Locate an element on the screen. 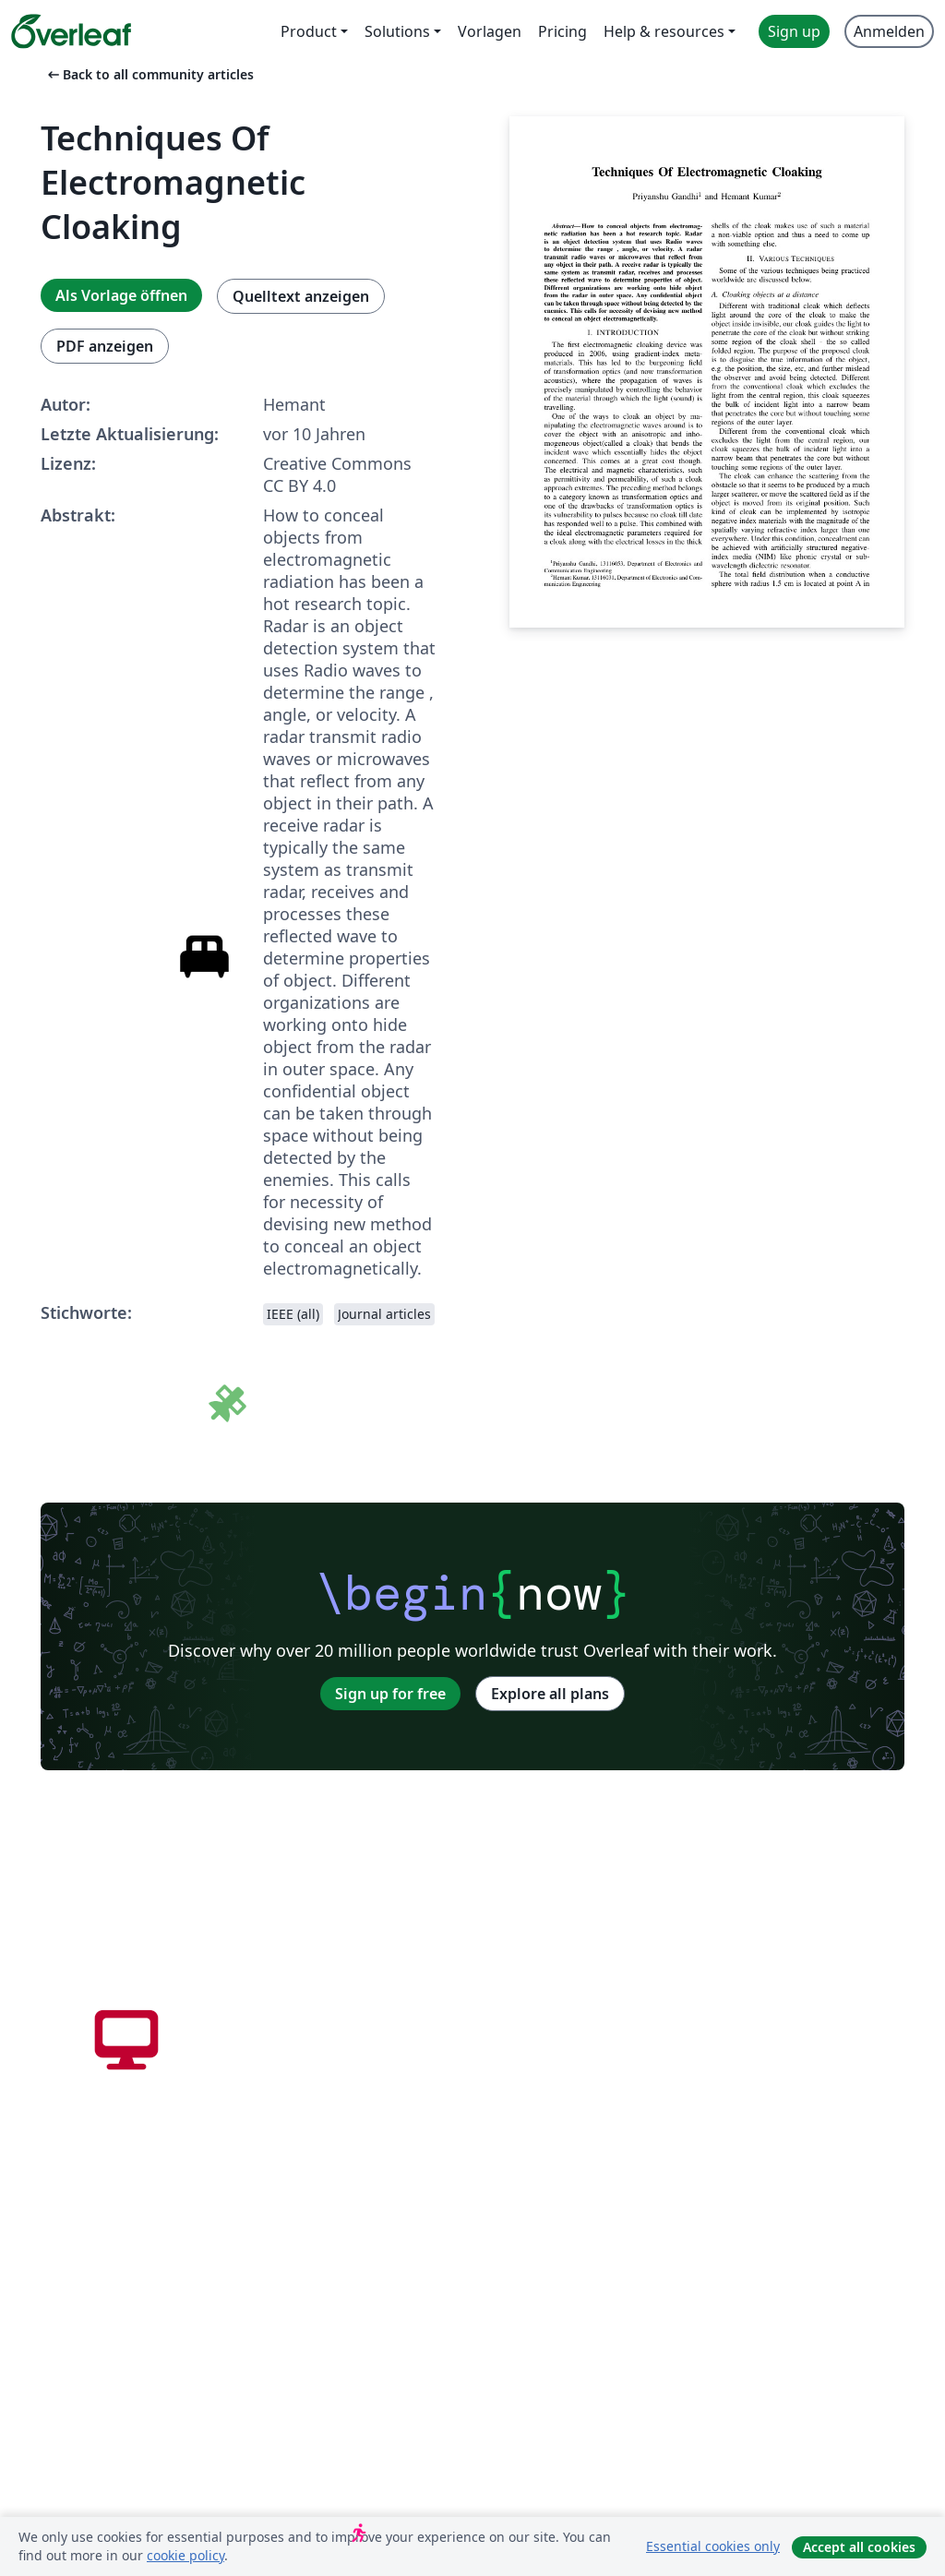 This screenshot has width=945, height=2576. access satellite connection settings is located at coordinates (227, 1403).